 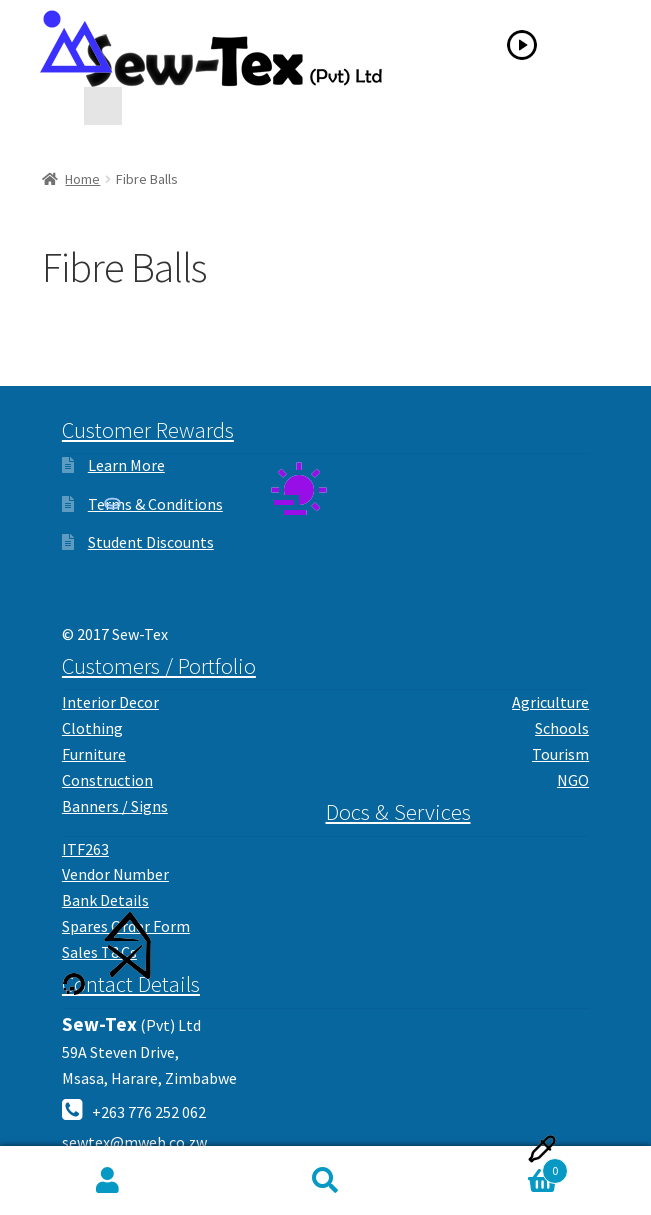 What do you see at coordinates (74, 984) in the screenshot?
I see `DigitalOcean logo` at bounding box center [74, 984].